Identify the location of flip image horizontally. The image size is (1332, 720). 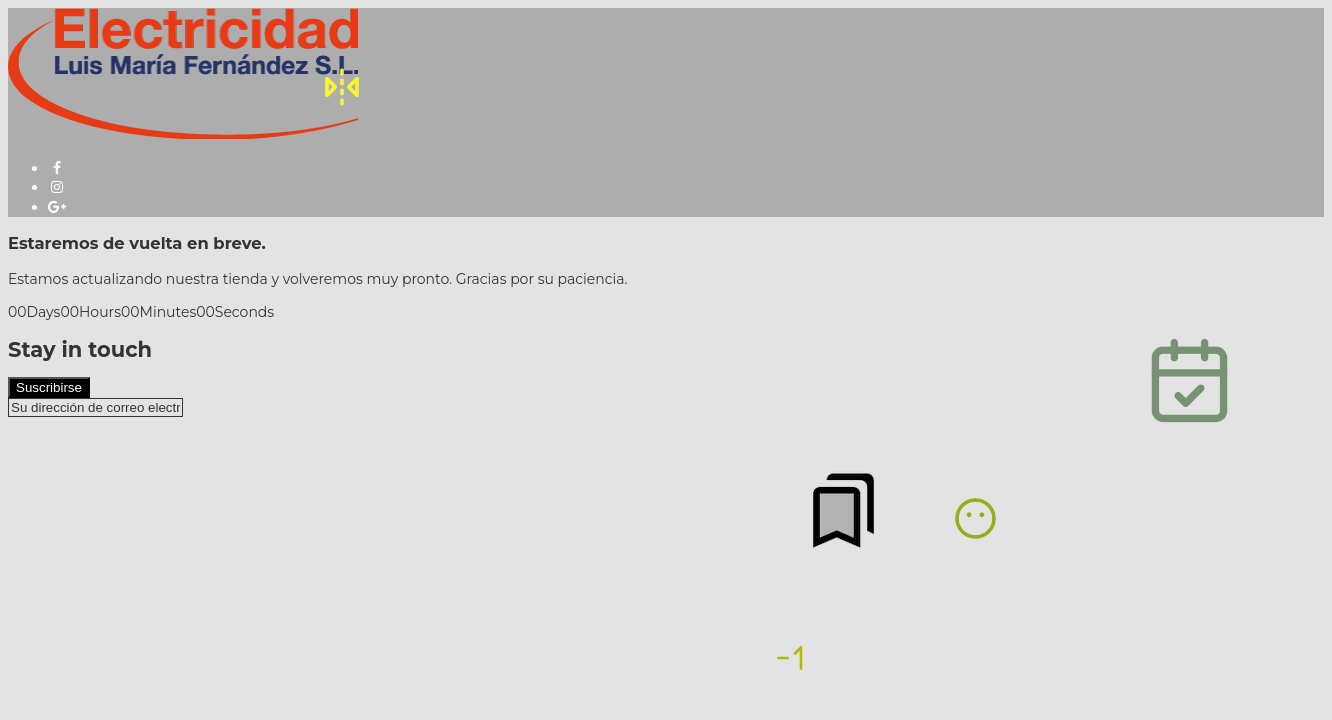
(342, 87).